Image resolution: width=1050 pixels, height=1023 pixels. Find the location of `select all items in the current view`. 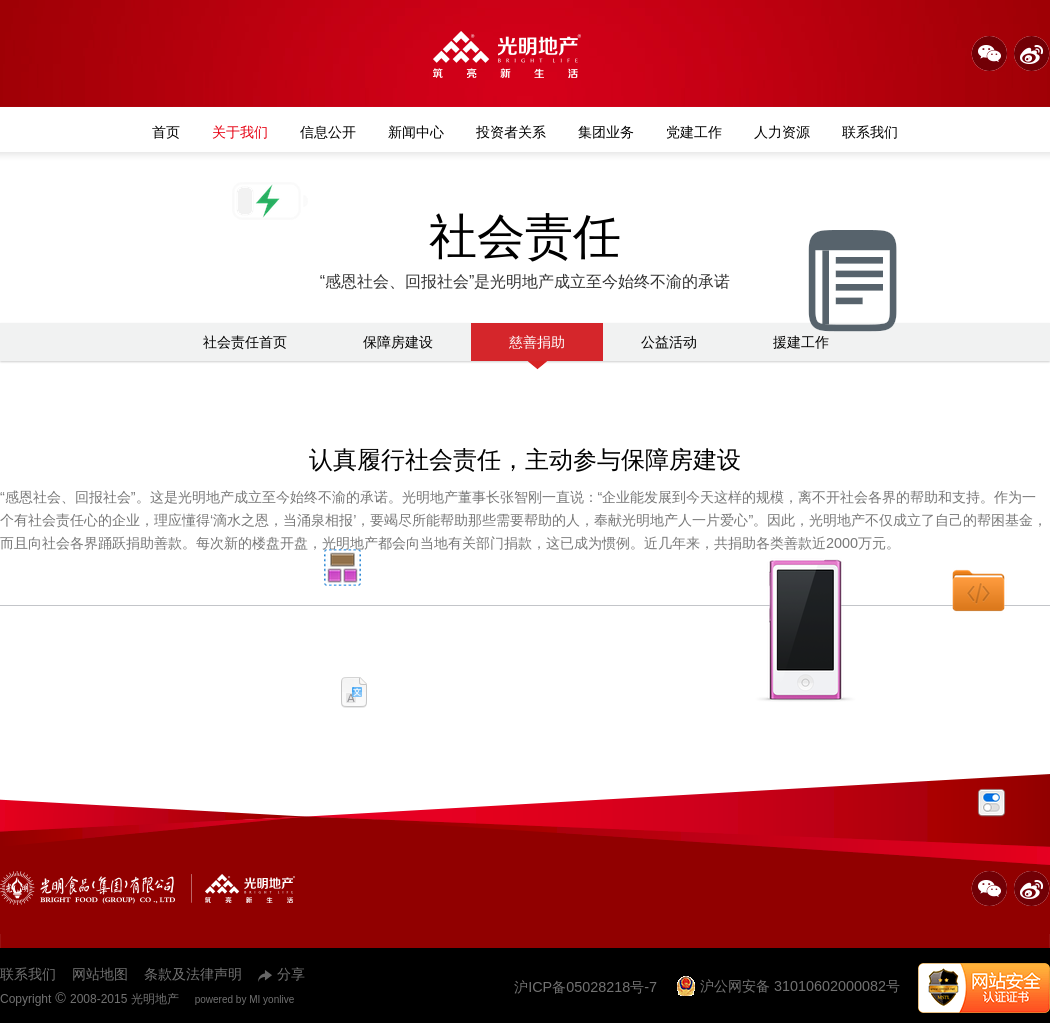

select all items in the current view is located at coordinates (342, 567).